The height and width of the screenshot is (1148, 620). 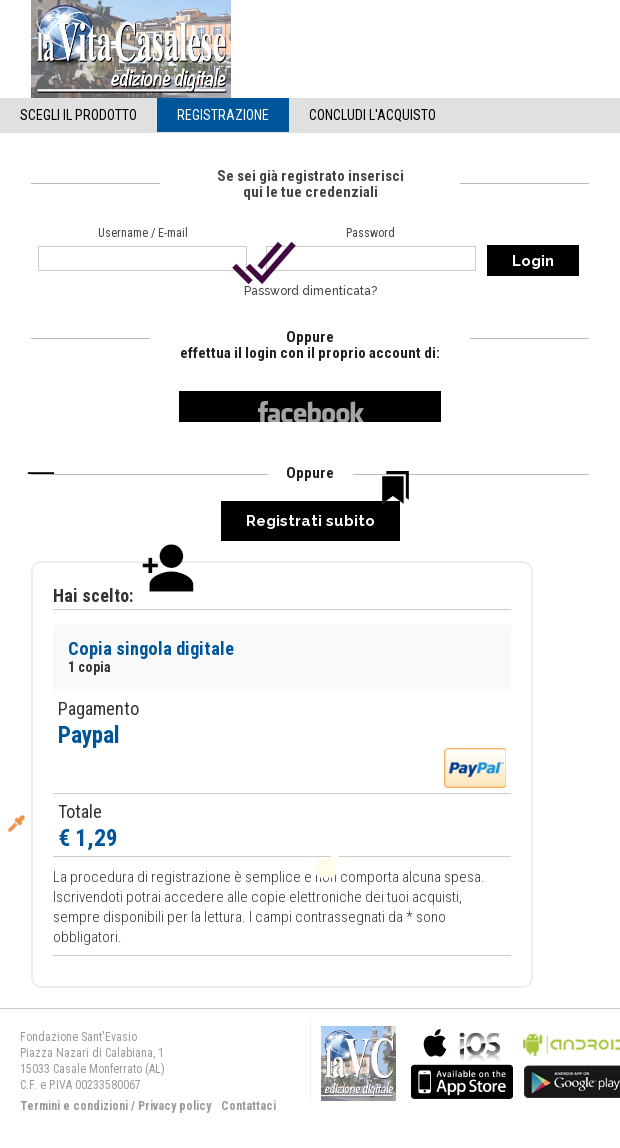 I want to click on add a new contact or friend, so click(x=168, y=568).